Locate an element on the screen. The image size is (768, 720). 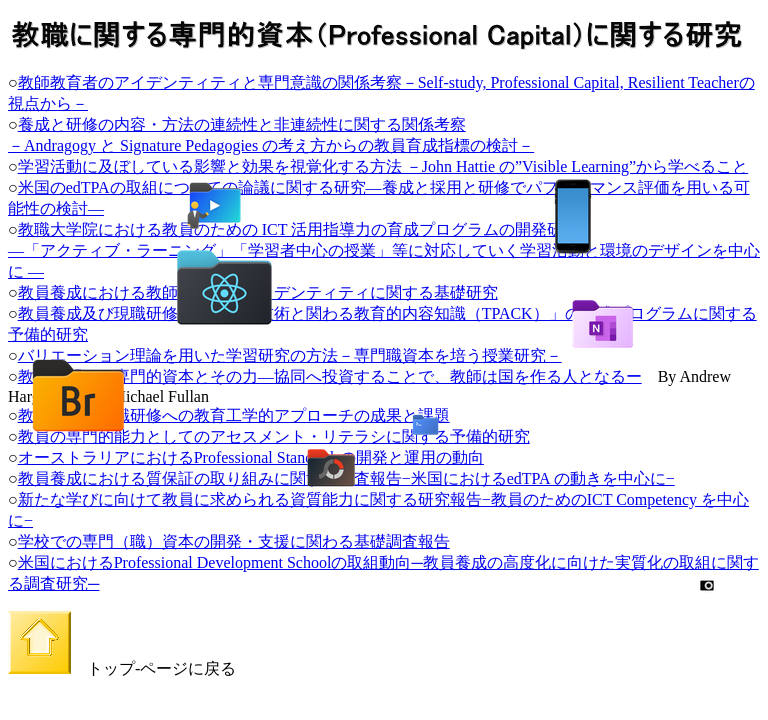
open video tutorials folder is located at coordinates (215, 204).